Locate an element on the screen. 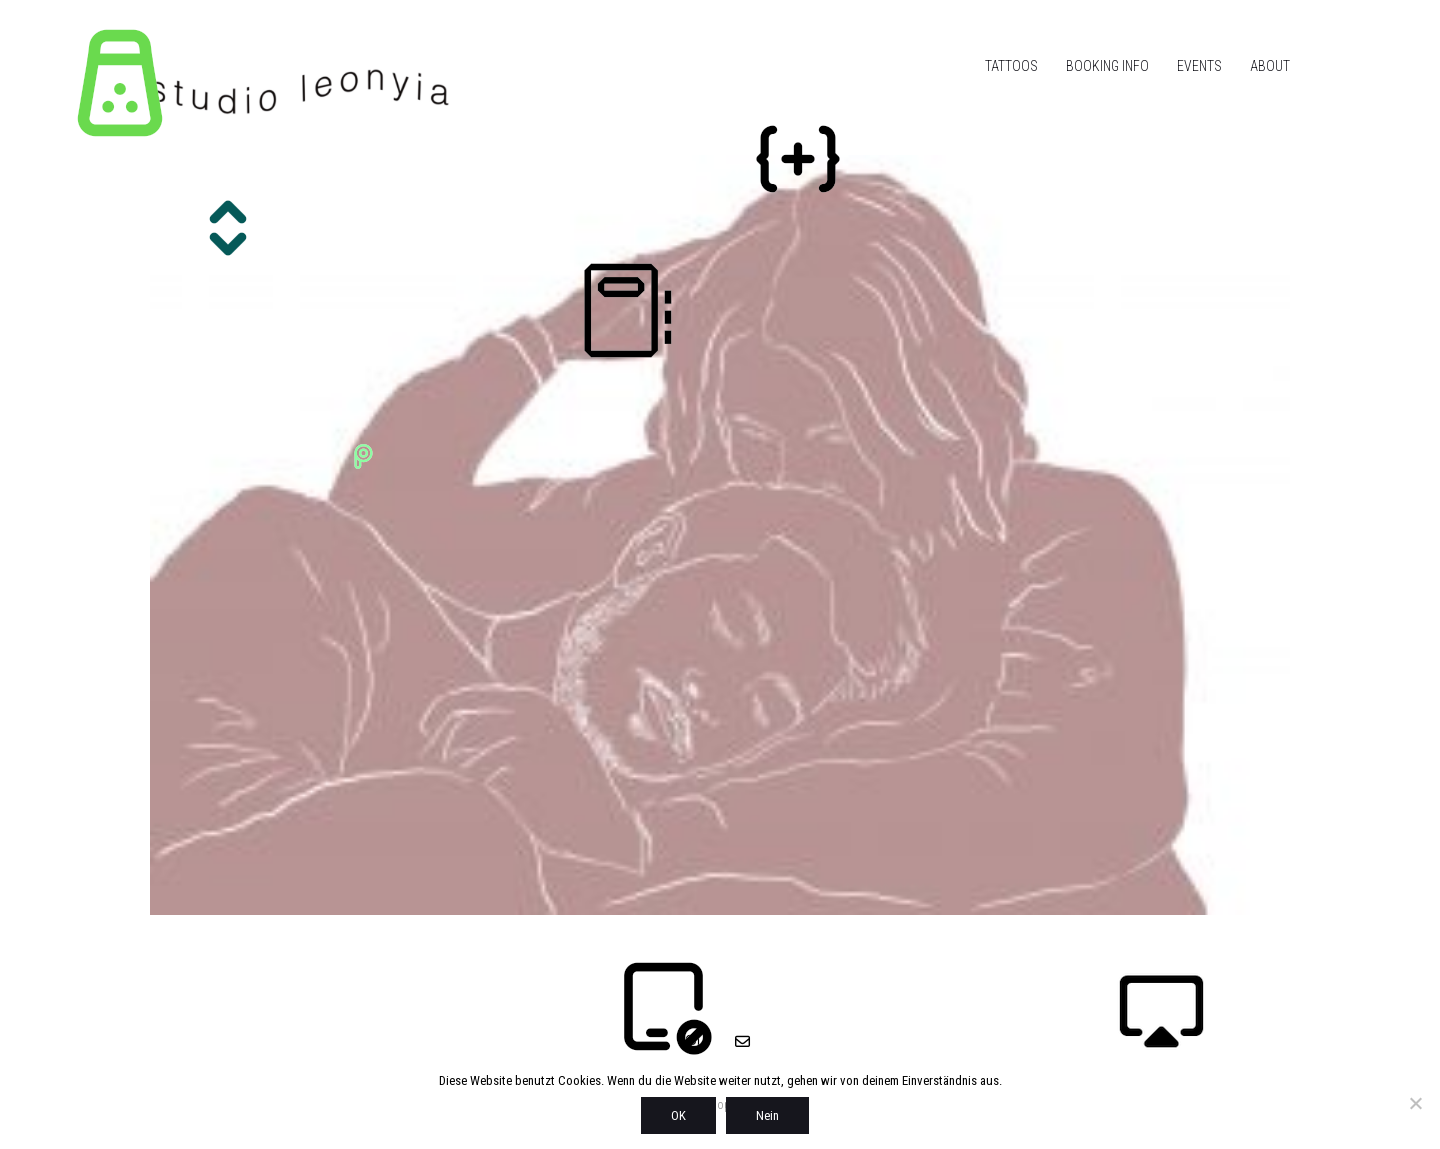  adjust salt or seasoning preferences is located at coordinates (120, 83).